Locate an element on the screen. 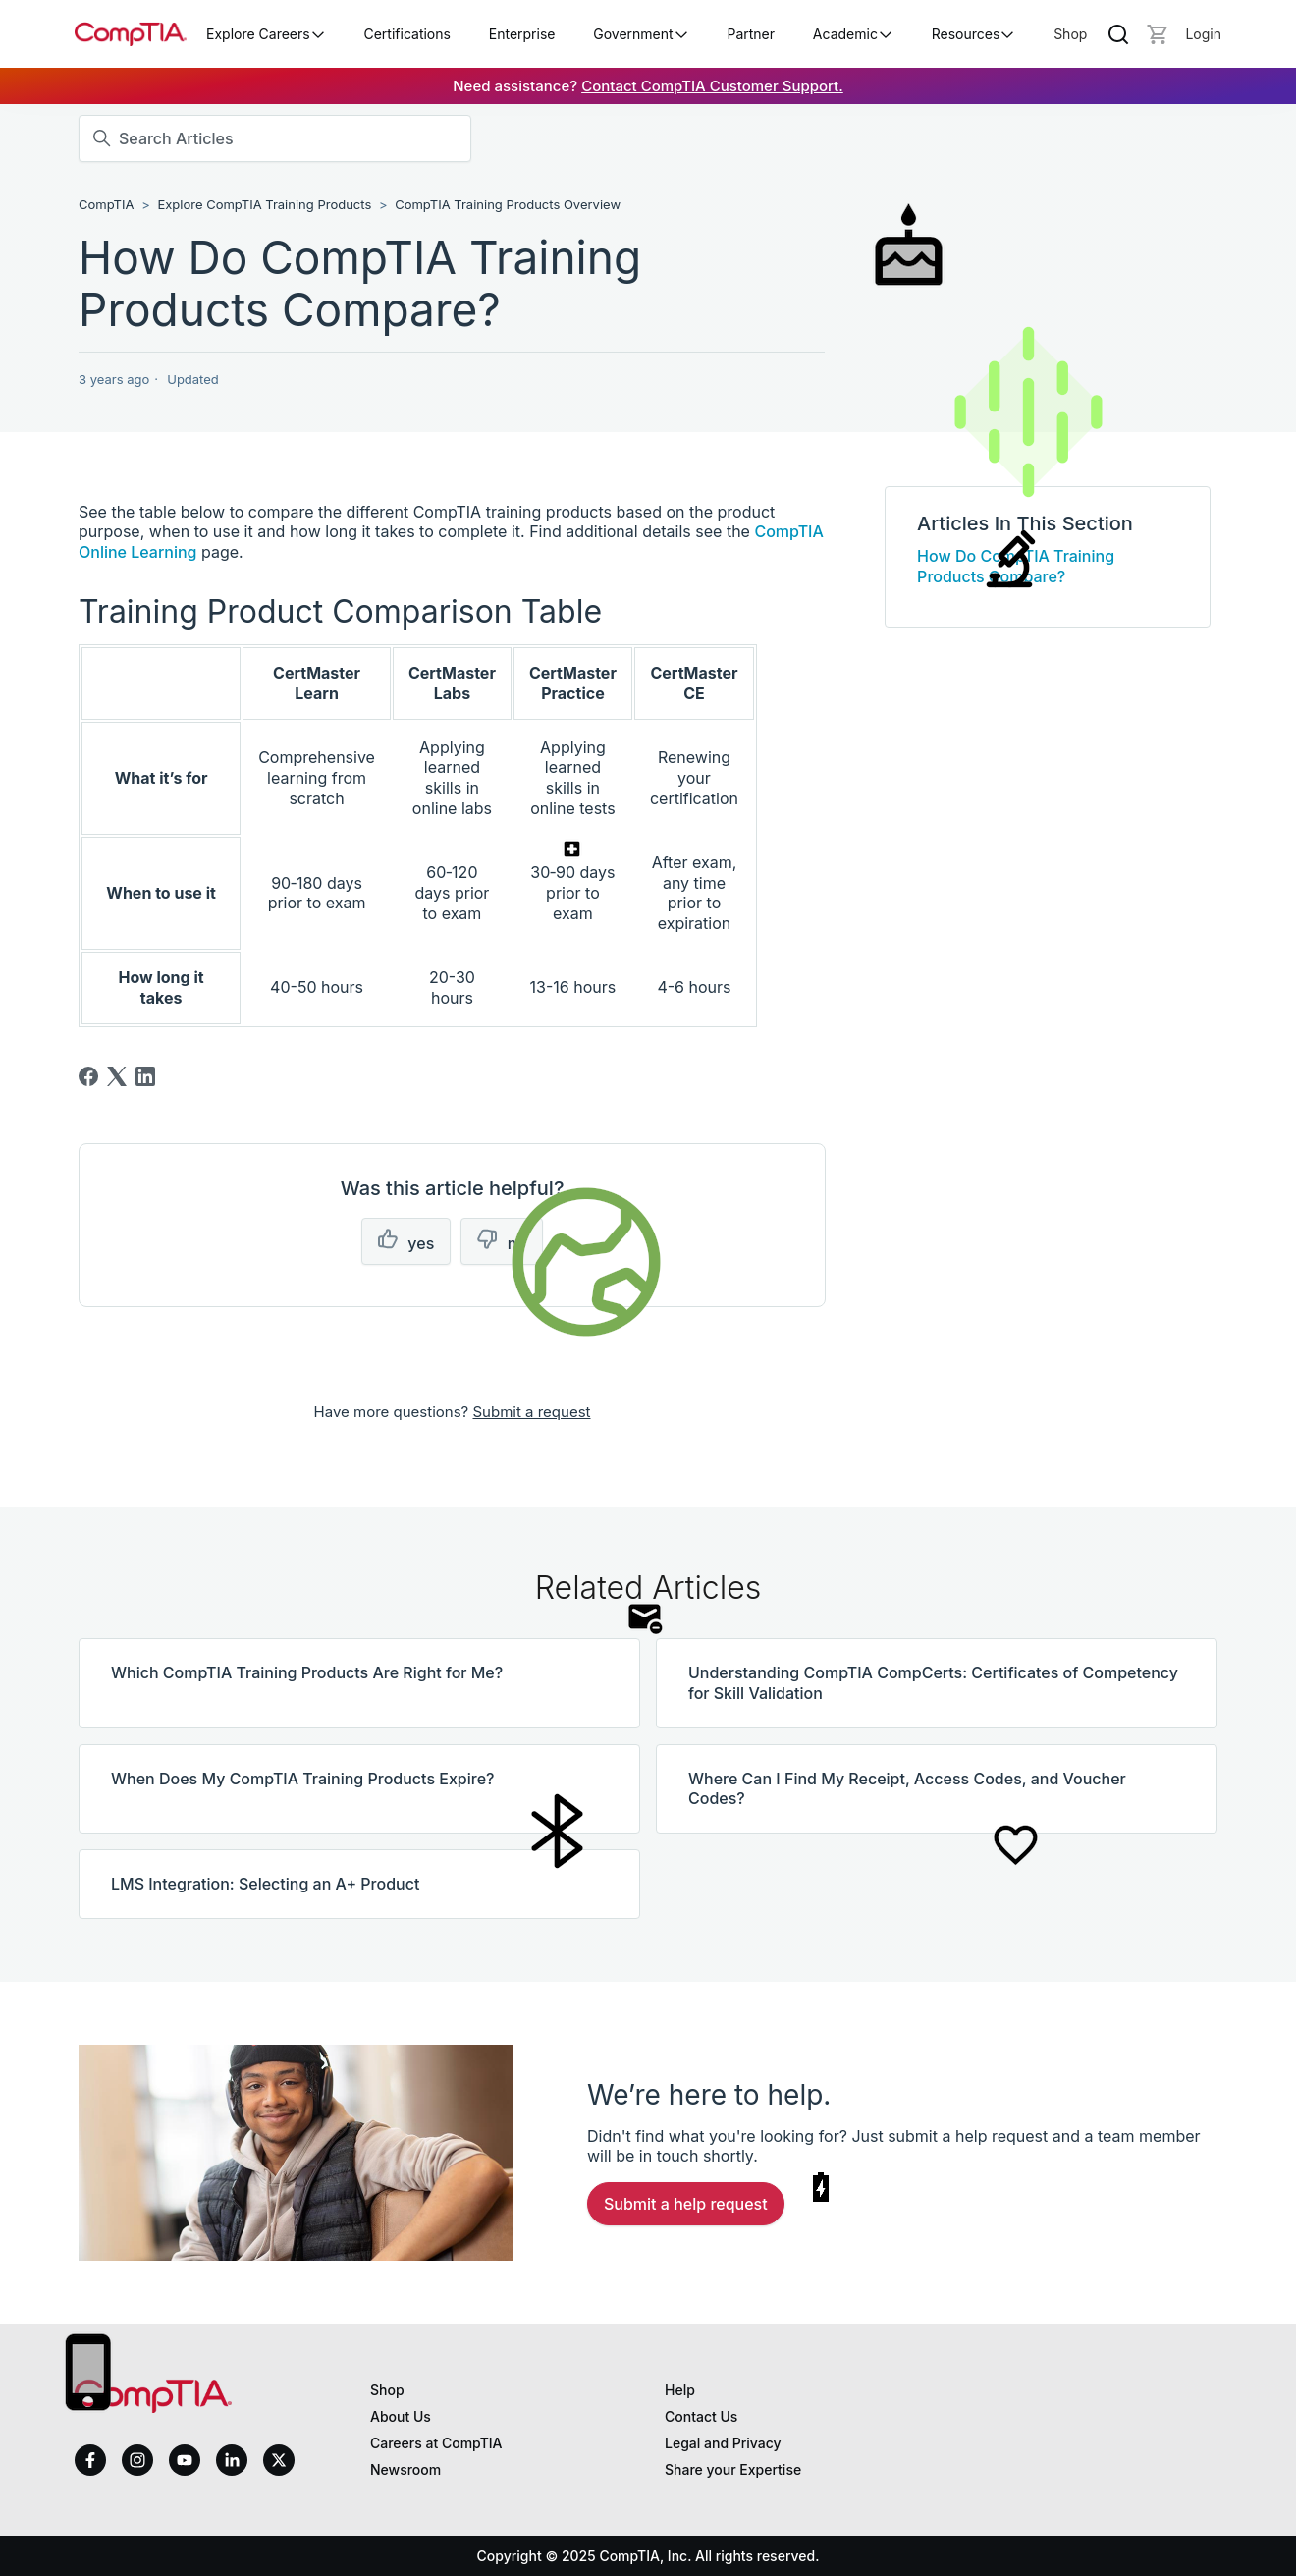  unsubscribe from email notifications is located at coordinates (644, 1619).